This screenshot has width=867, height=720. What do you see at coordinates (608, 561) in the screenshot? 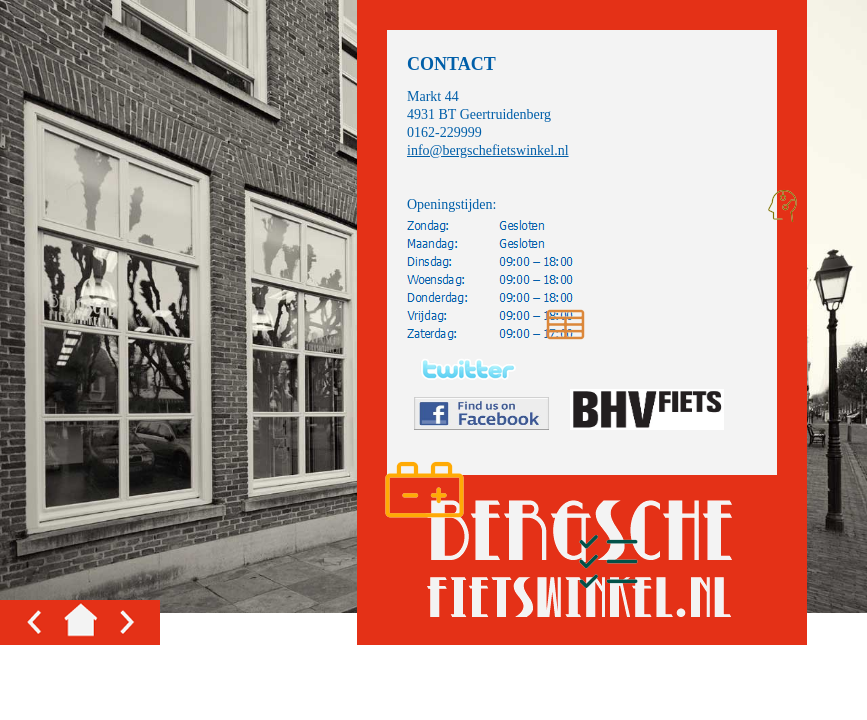
I see `view completed tasks or checklist` at bounding box center [608, 561].